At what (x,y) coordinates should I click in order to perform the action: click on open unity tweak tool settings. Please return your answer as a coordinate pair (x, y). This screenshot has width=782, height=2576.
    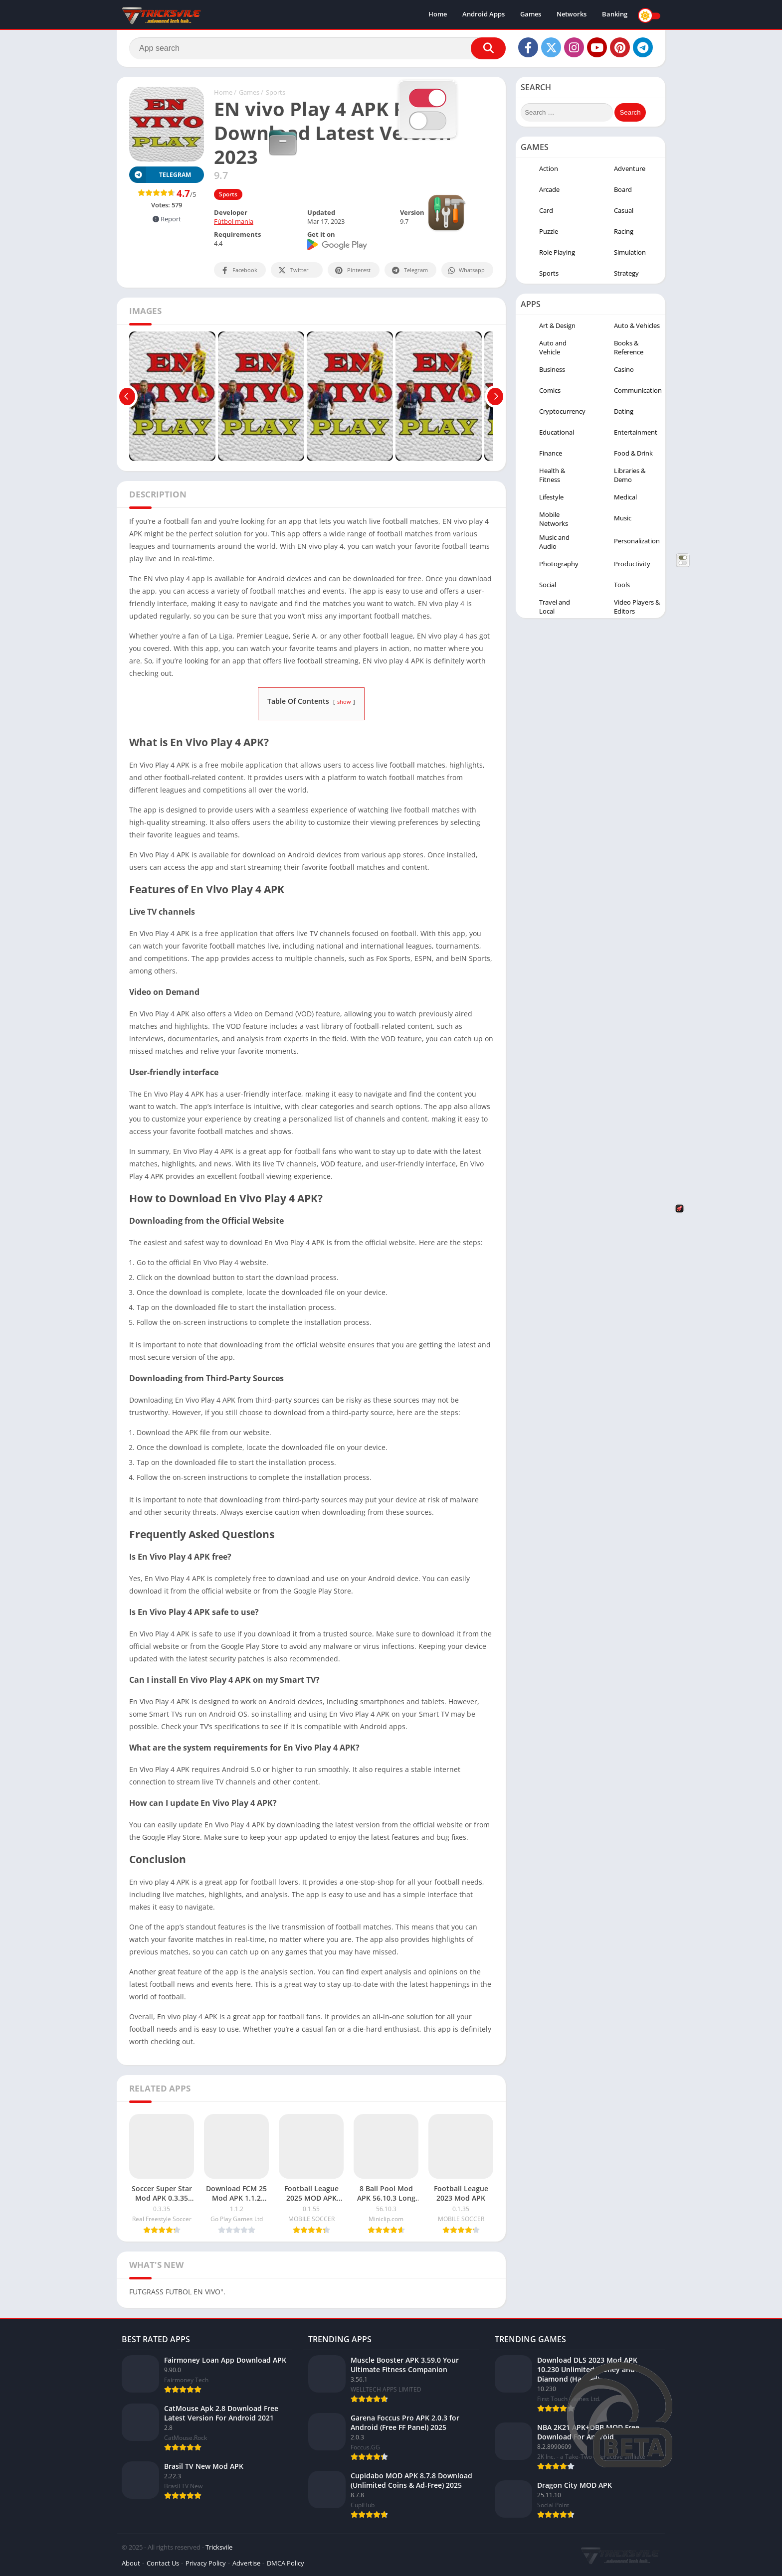
    Looking at the image, I should click on (683, 560).